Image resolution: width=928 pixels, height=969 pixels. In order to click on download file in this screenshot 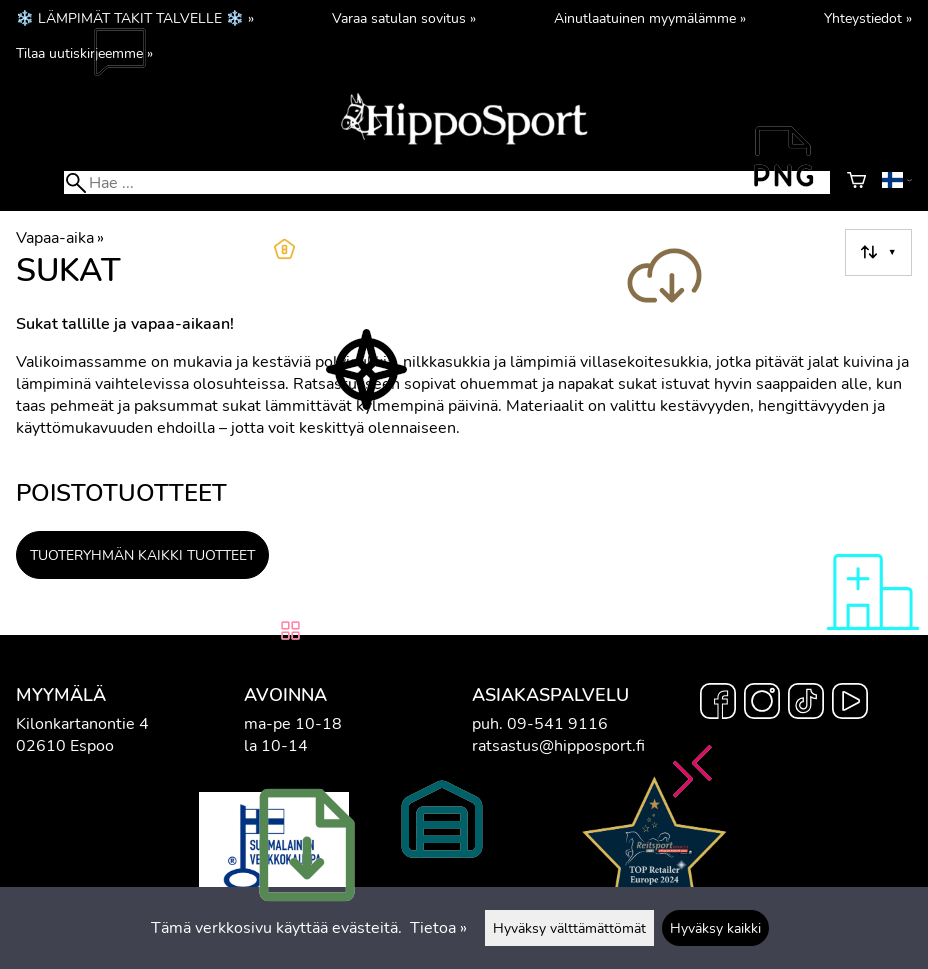, I will do `click(307, 845)`.